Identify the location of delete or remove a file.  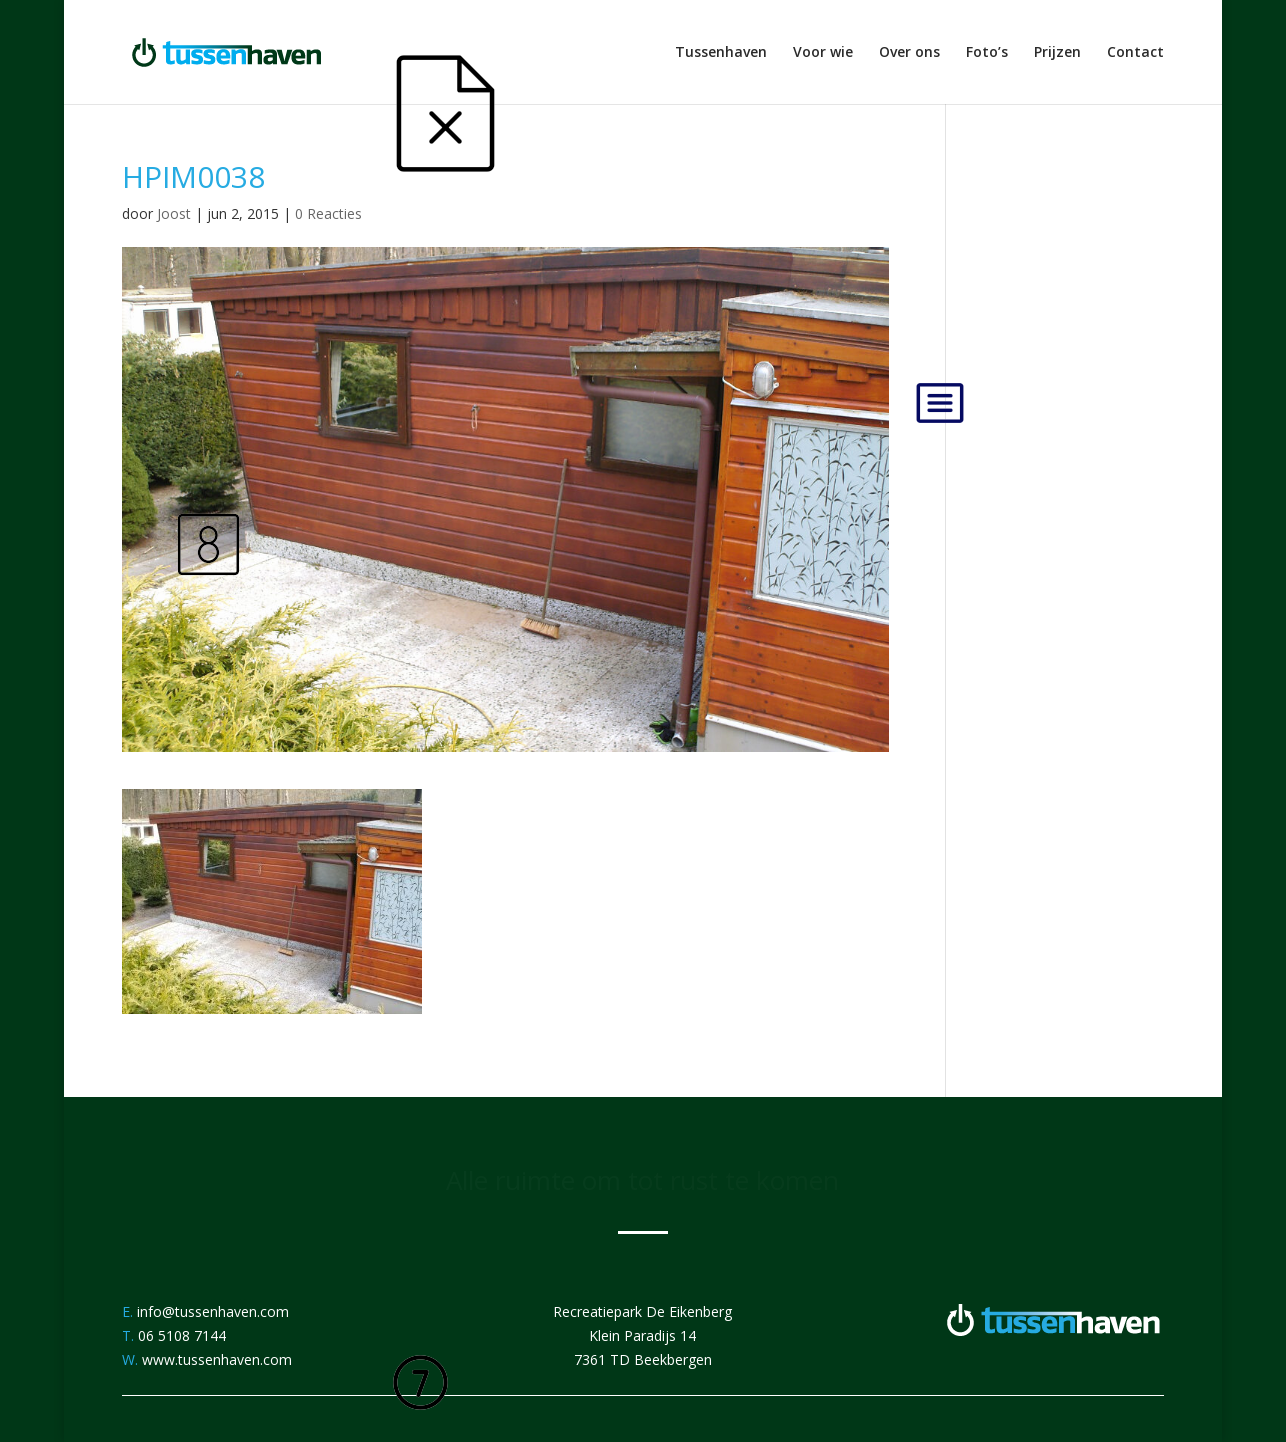
(445, 113).